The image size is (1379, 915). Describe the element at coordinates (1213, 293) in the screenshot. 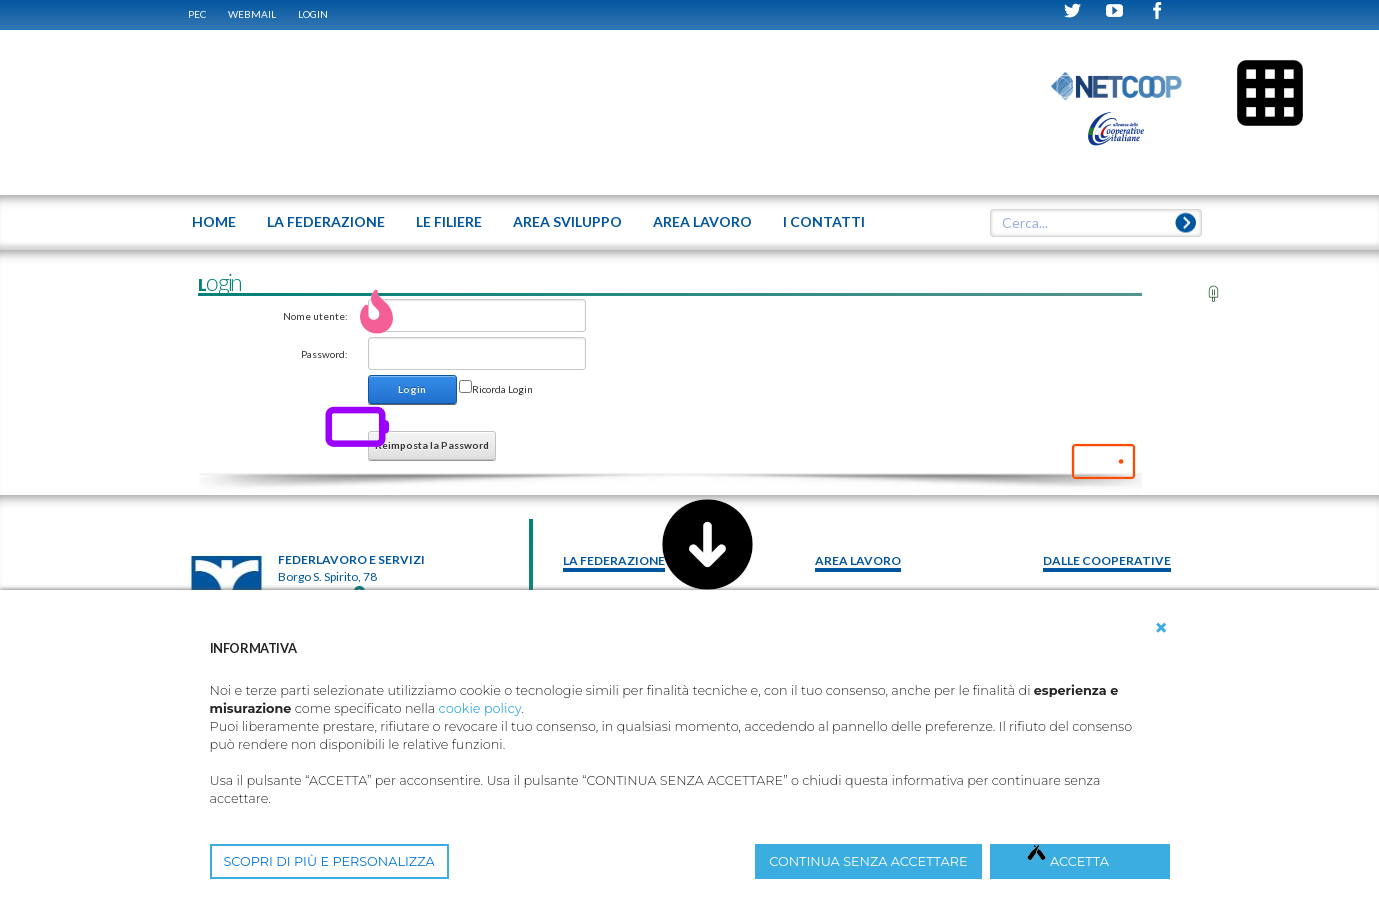

I see `indicates summer or seasonal content` at that location.